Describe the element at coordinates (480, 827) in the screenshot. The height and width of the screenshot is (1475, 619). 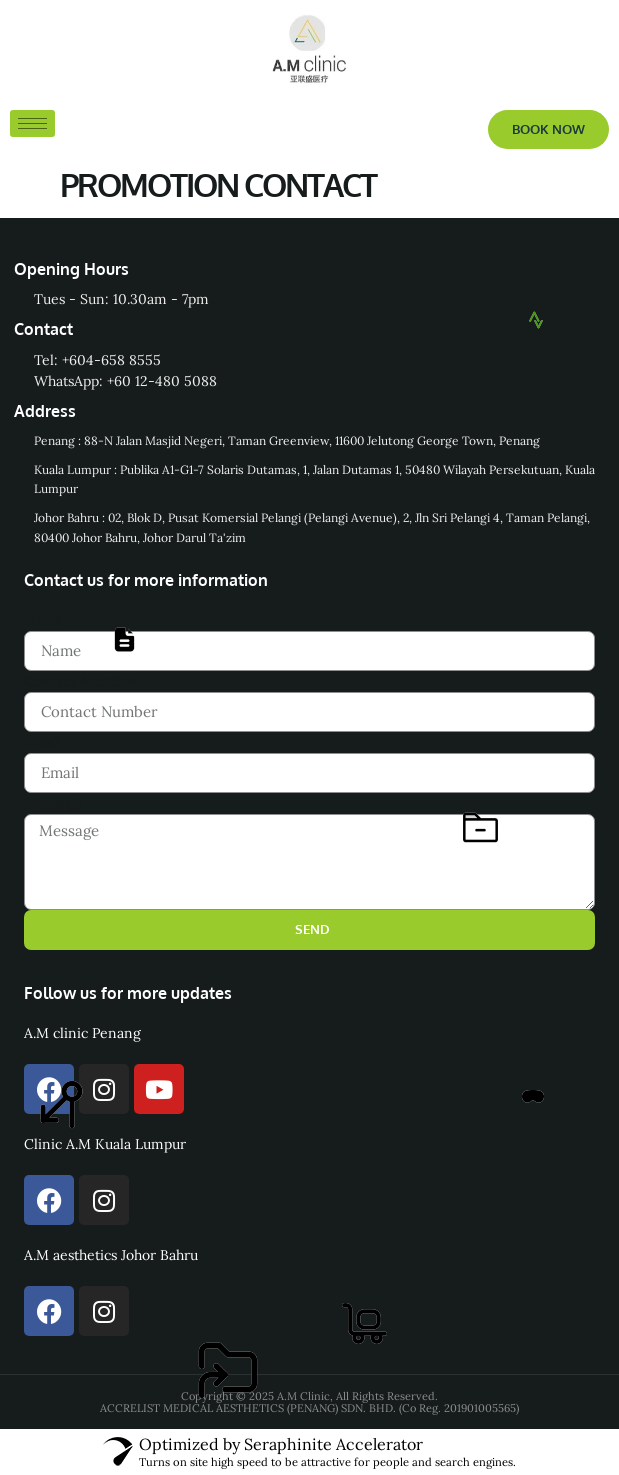
I see `remove a folder from your files` at that location.